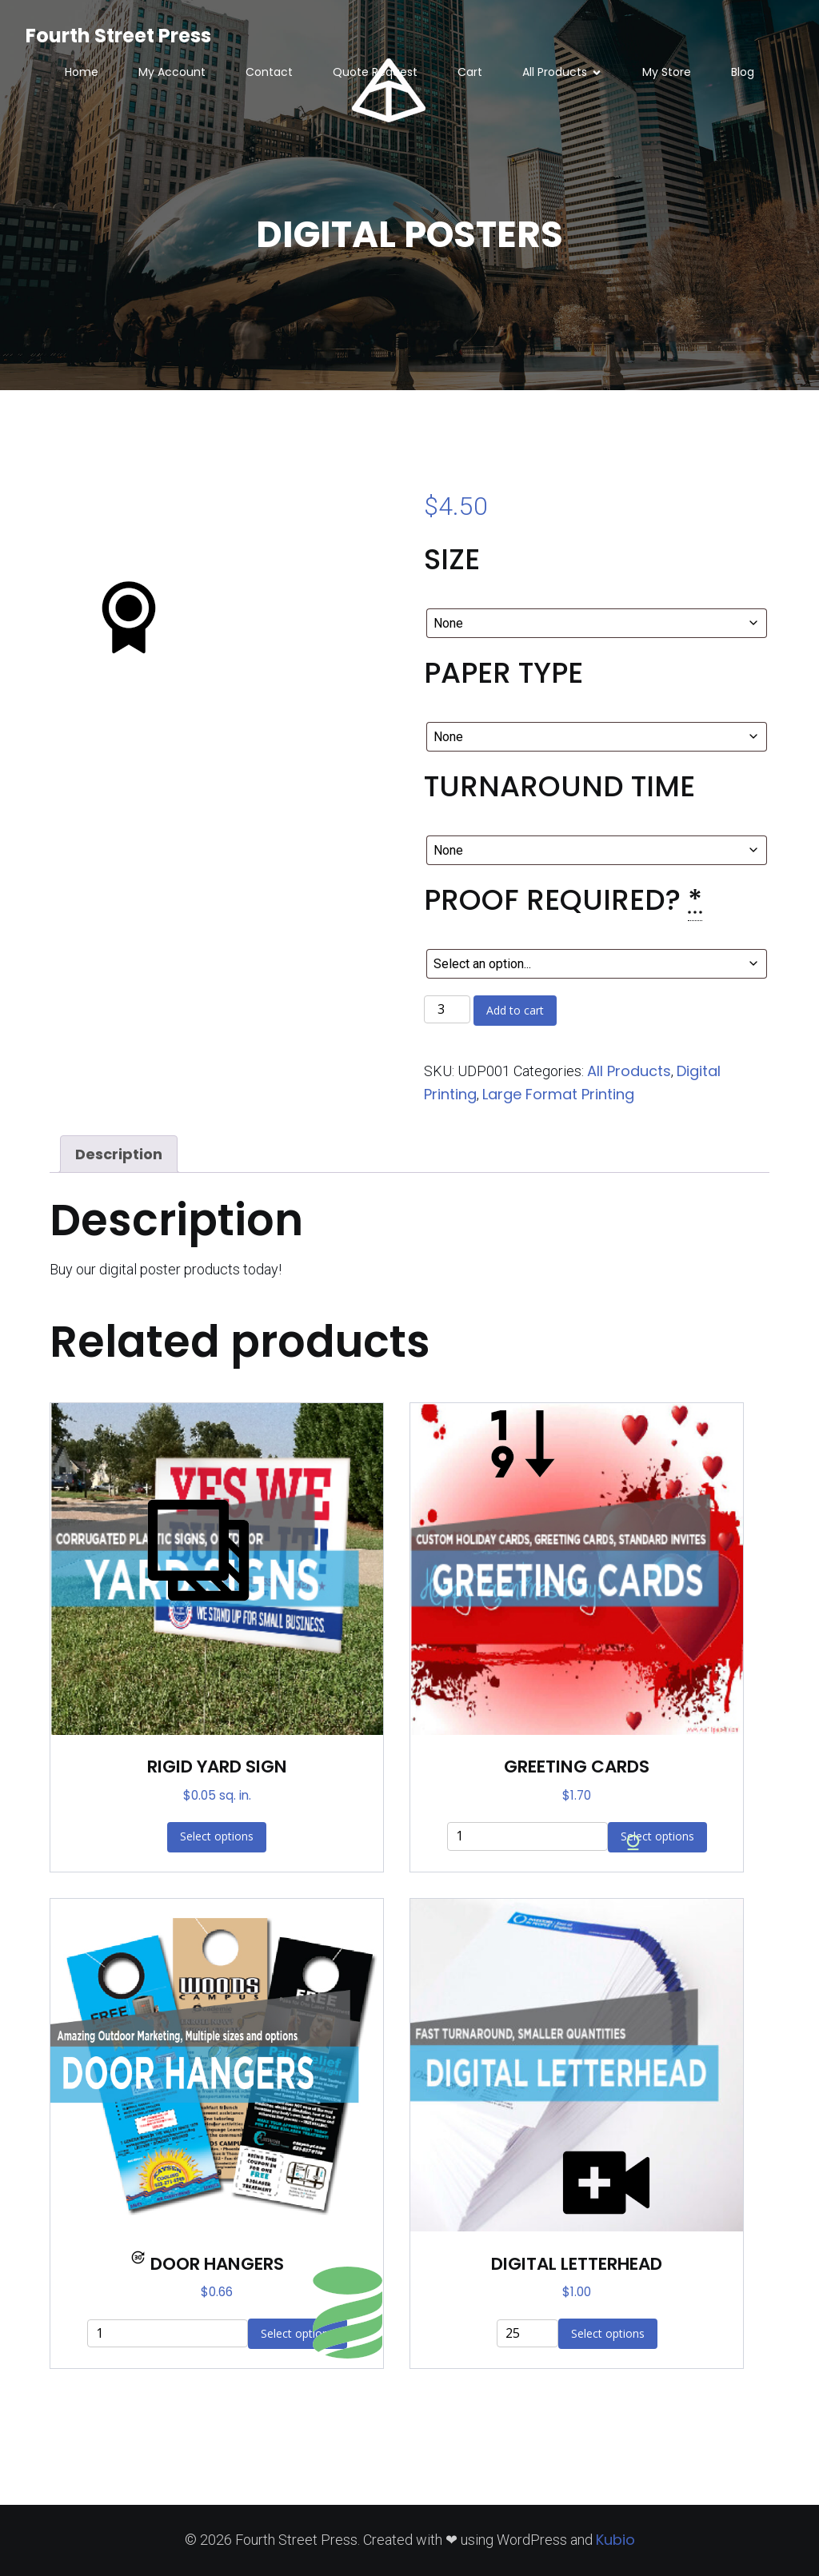  I want to click on apply shadow effect to selected element, so click(198, 1550).